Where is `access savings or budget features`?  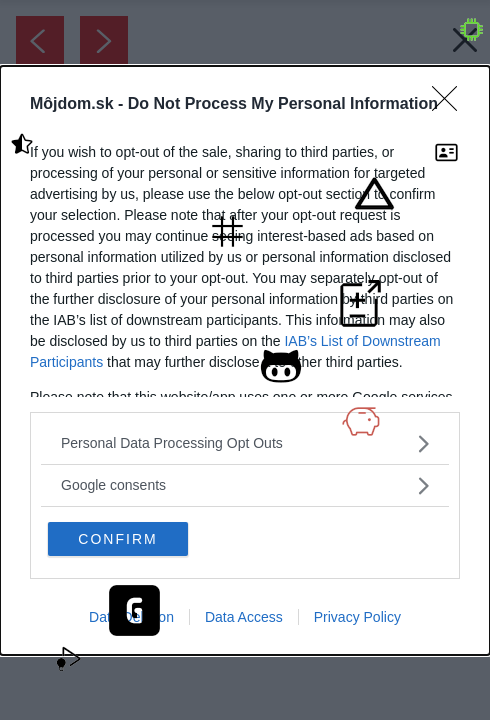
access savings or budget features is located at coordinates (361, 421).